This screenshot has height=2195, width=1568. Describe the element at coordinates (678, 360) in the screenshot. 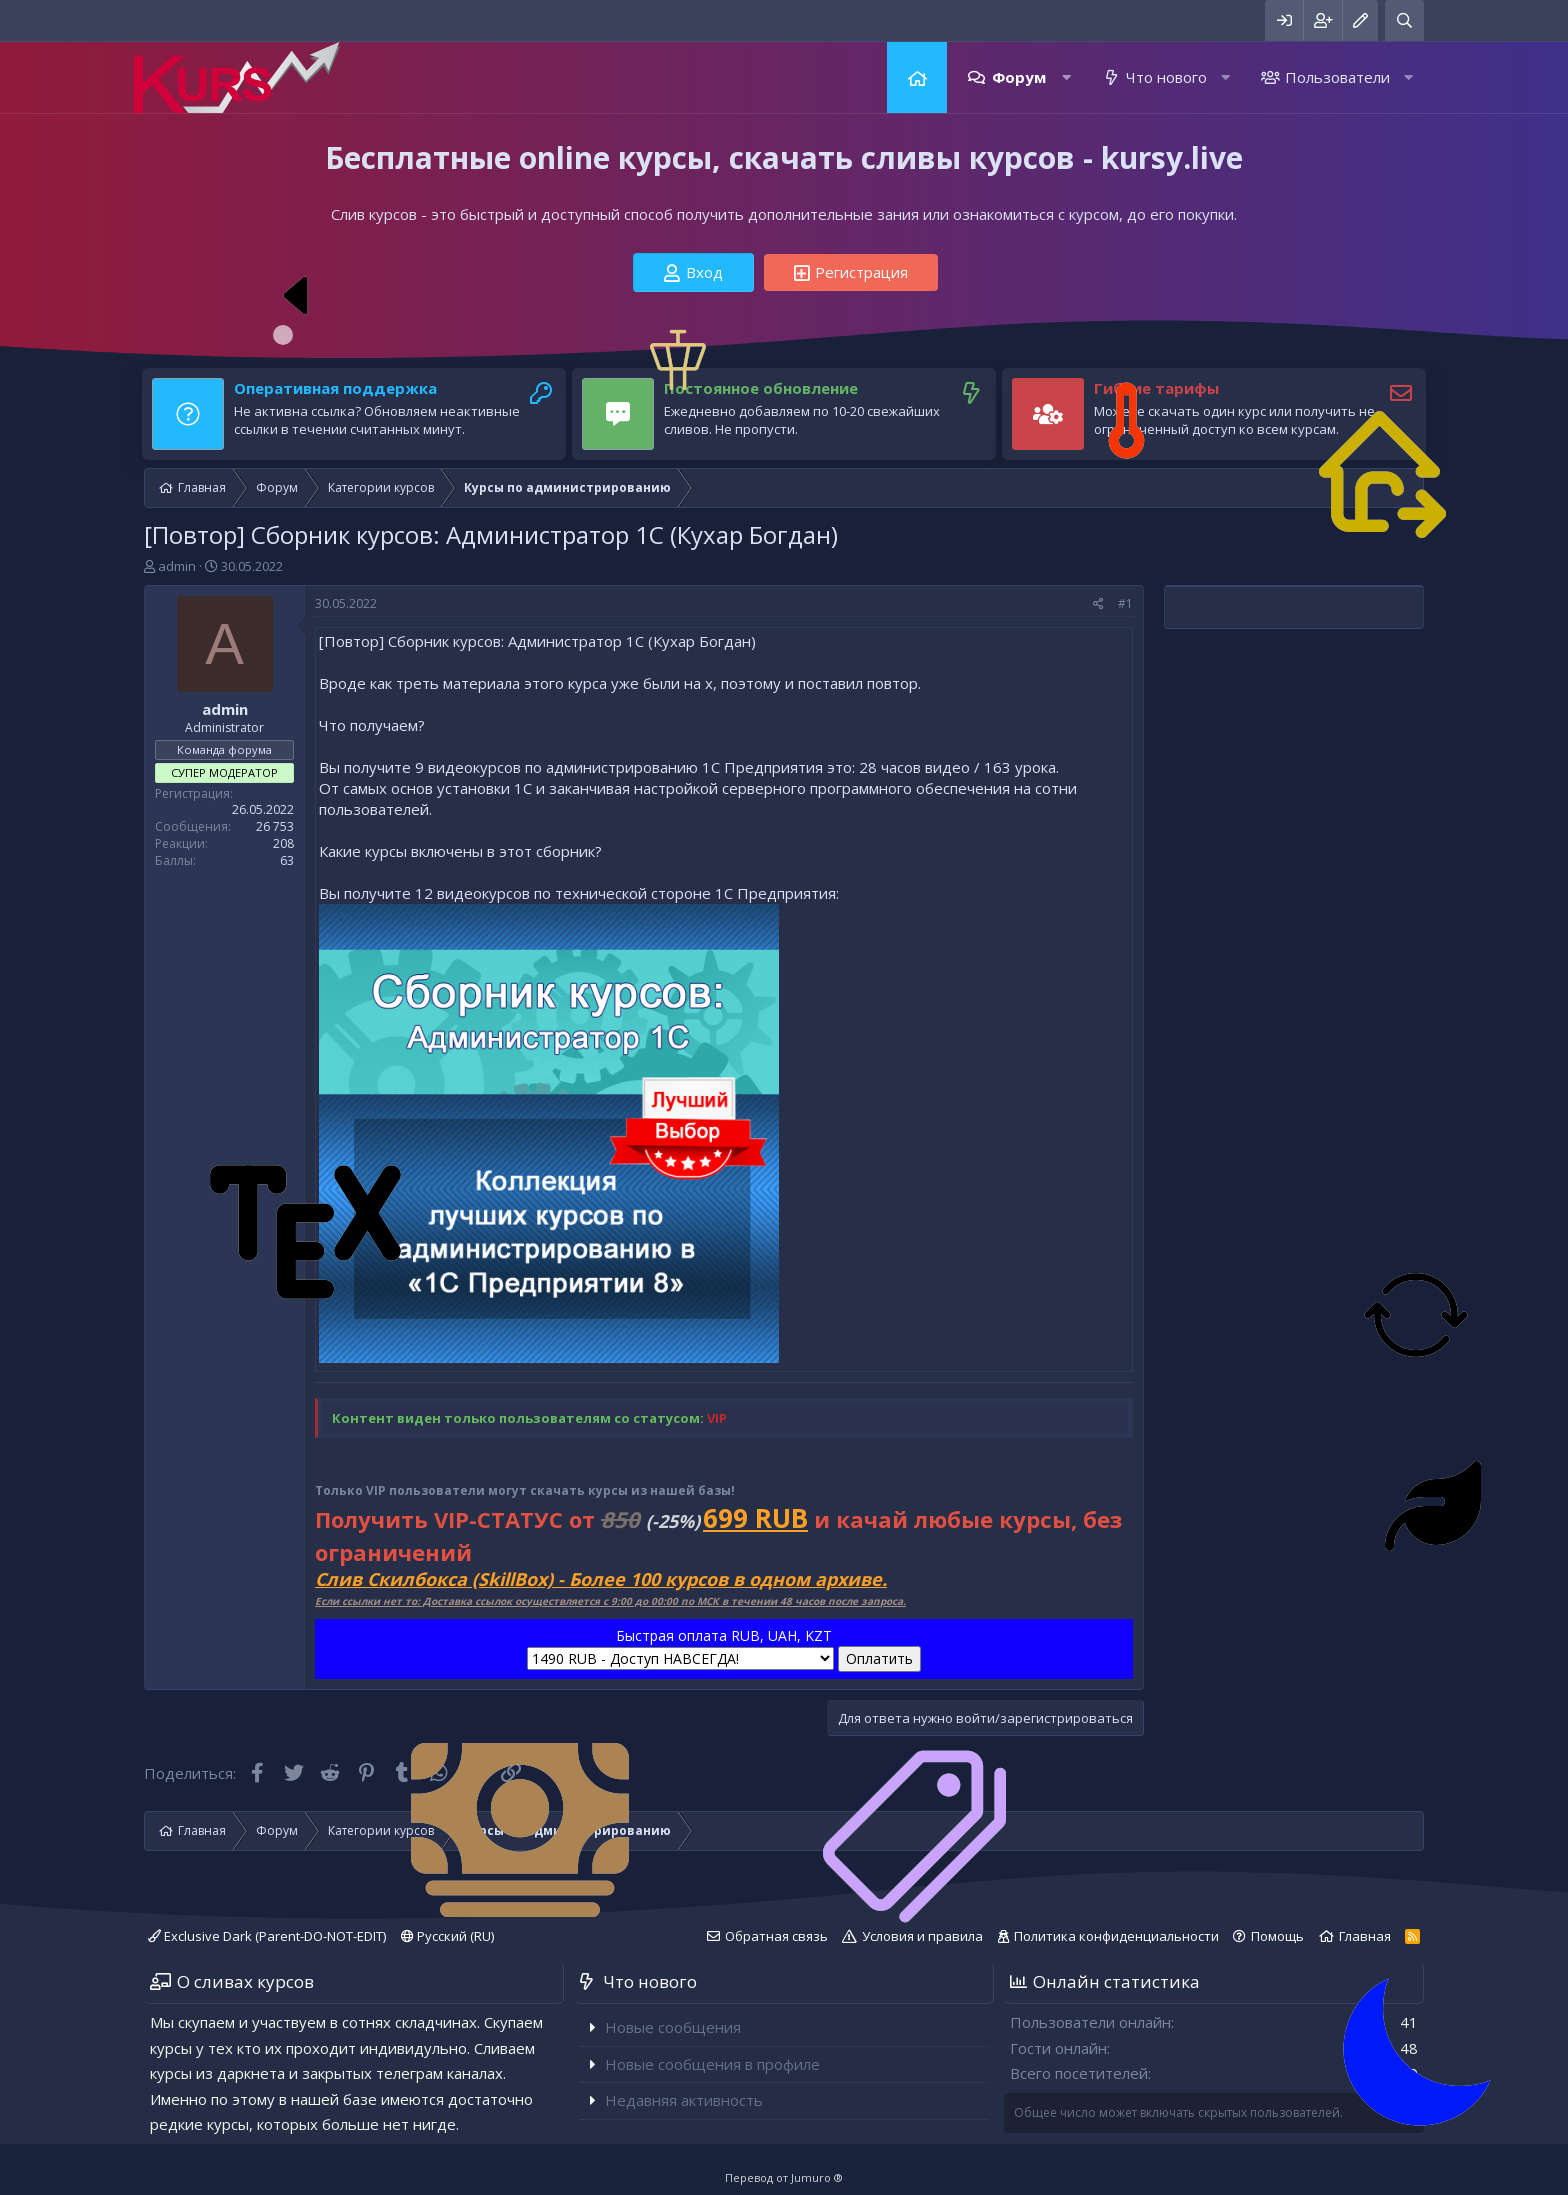

I see `access air traffic control features` at that location.